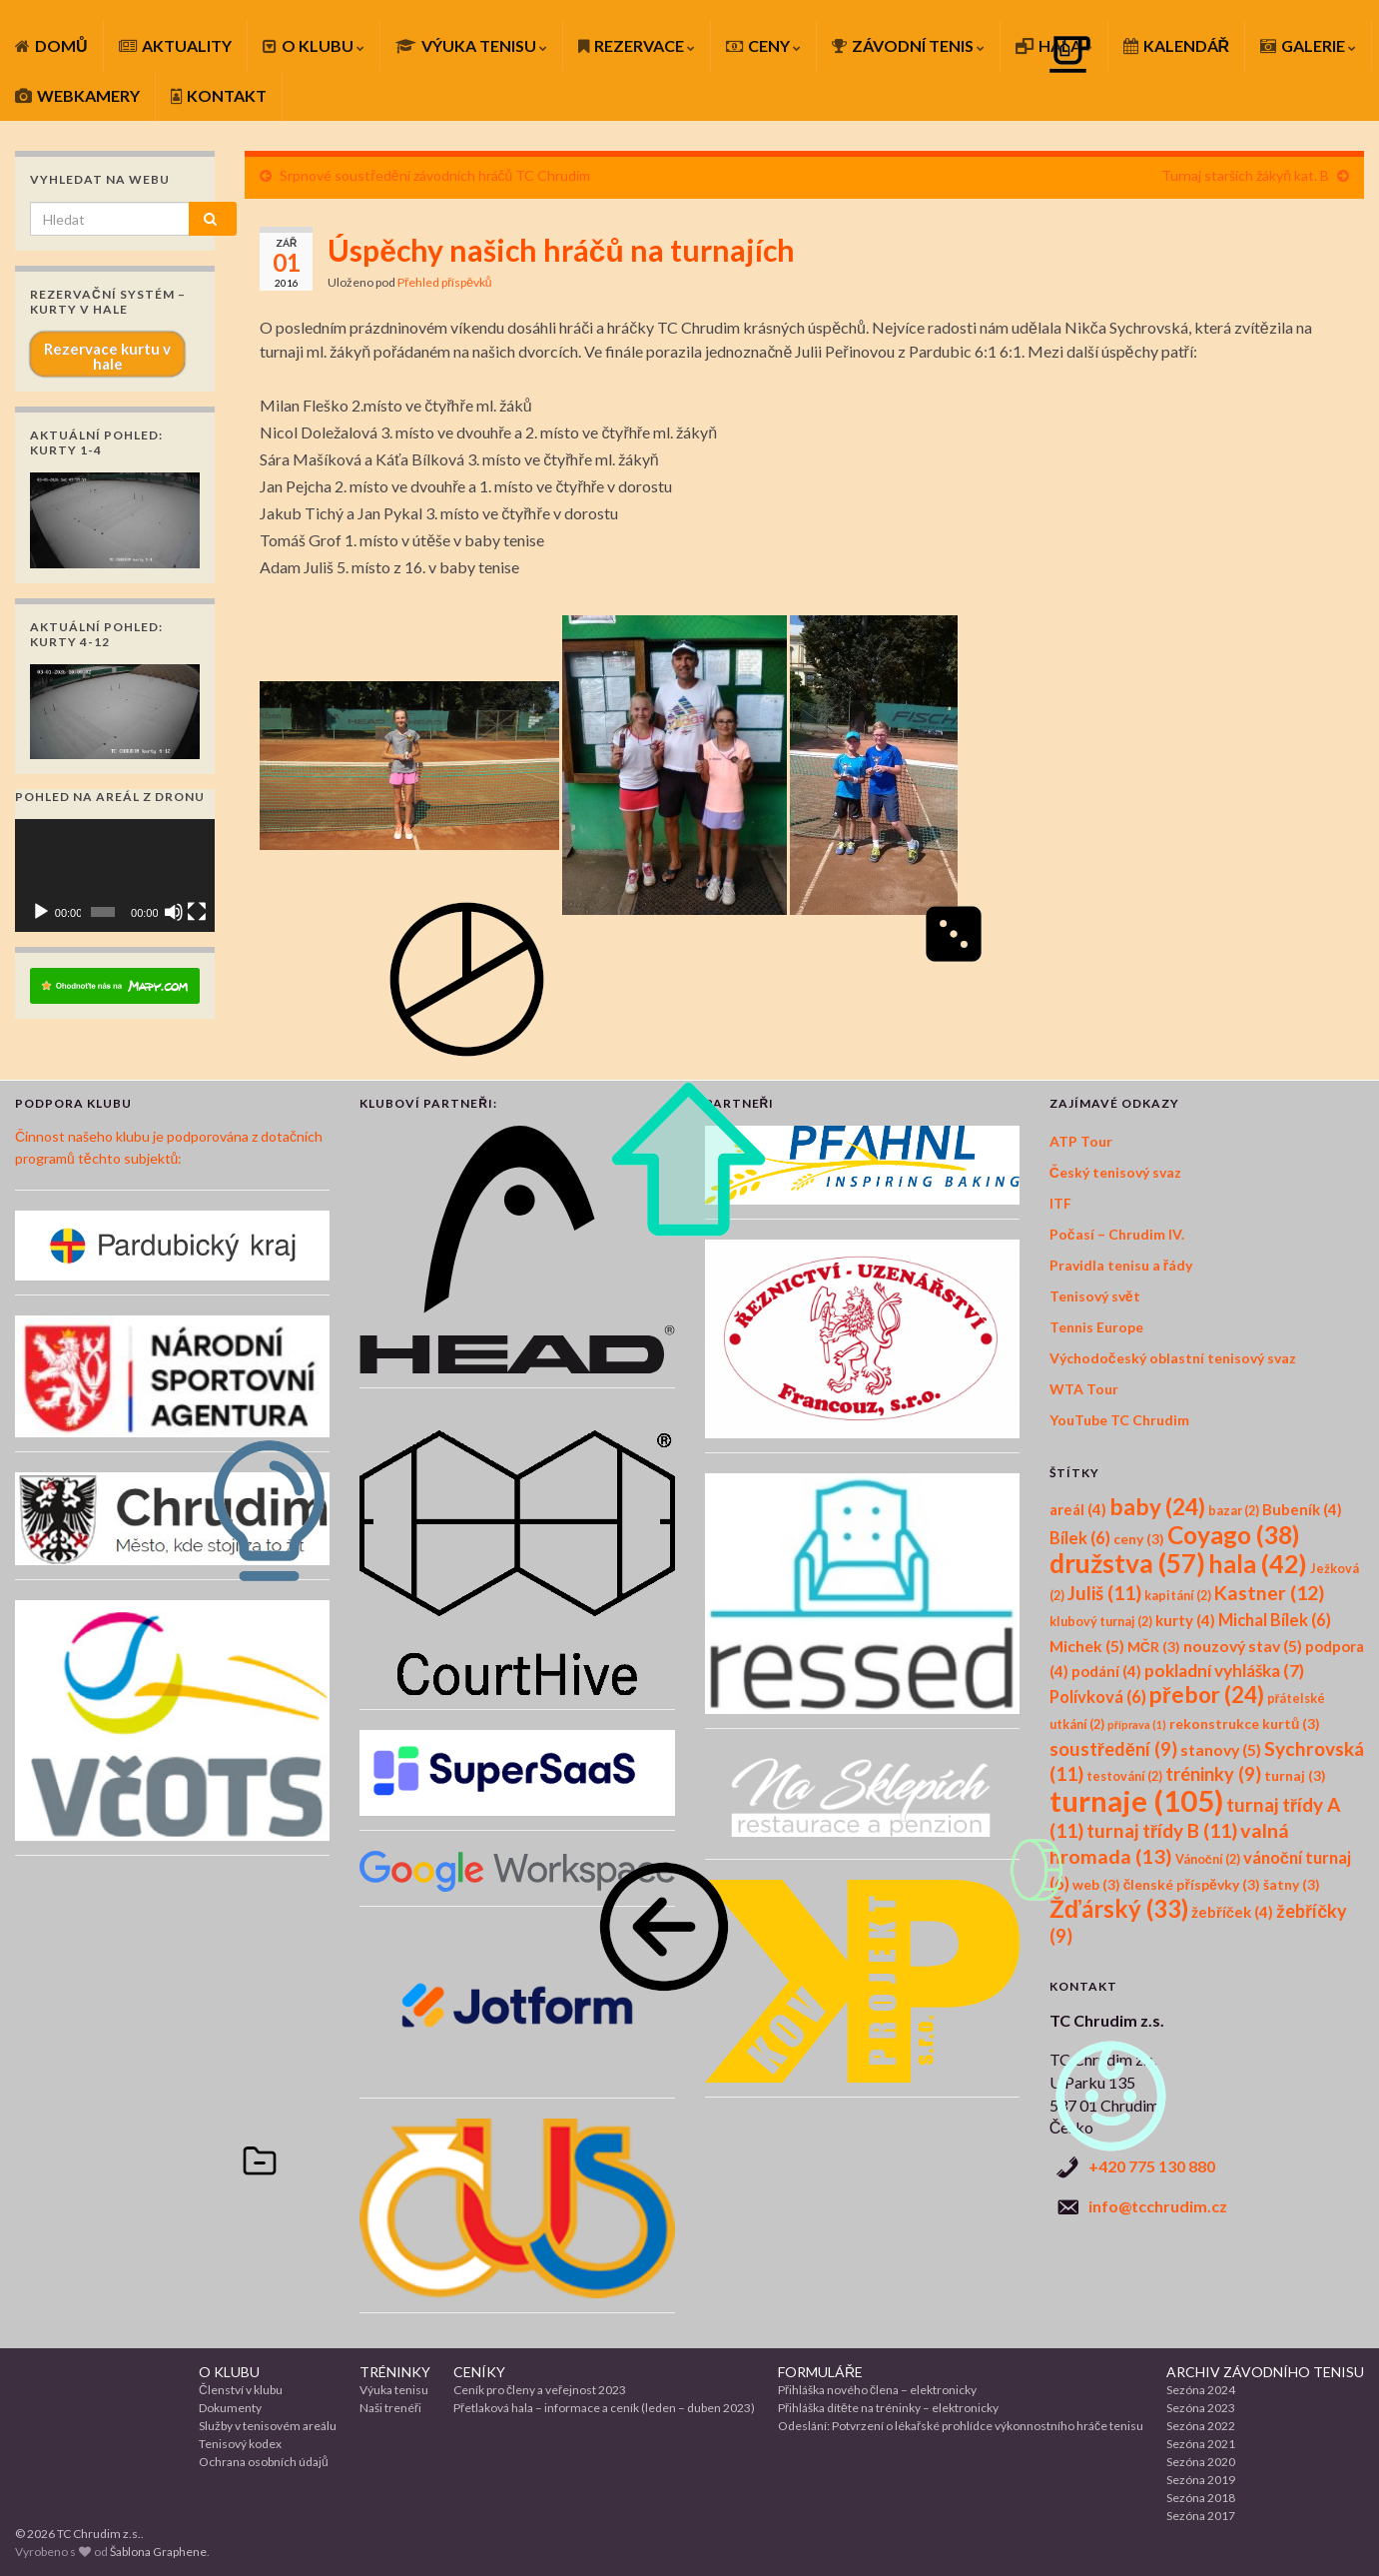 The width and height of the screenshot is (1379, 2576). I want to click on upload a file or content, so click(688, 1165).